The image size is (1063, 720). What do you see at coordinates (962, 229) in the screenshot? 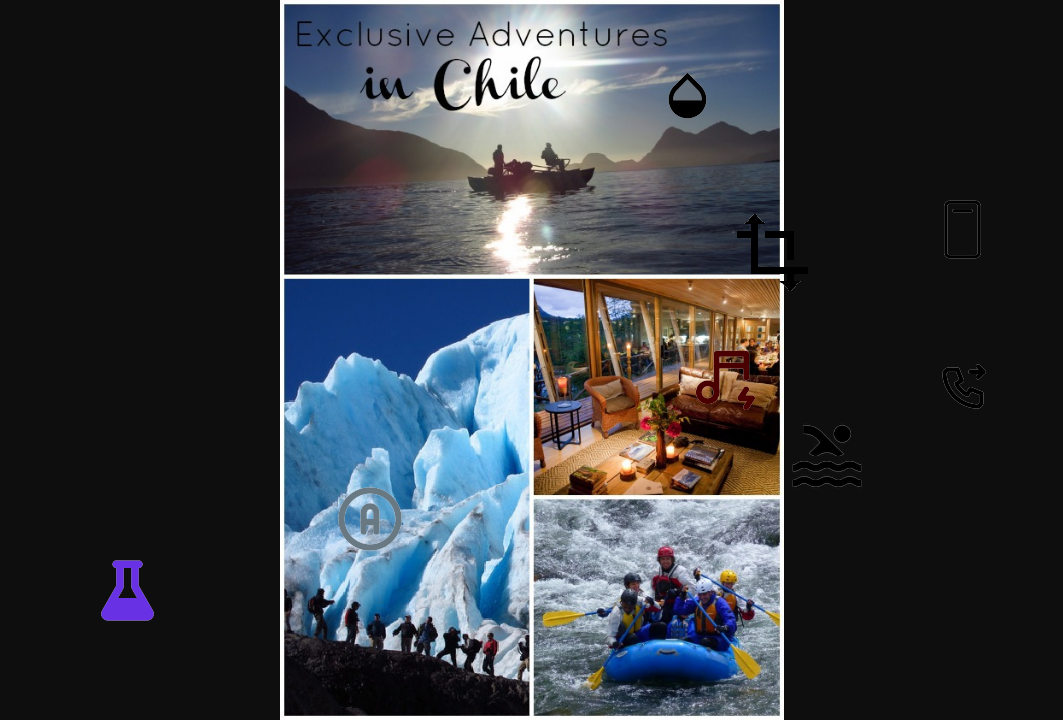
I see `phone speaker or audio output settings` at bounding box center [962, 229].